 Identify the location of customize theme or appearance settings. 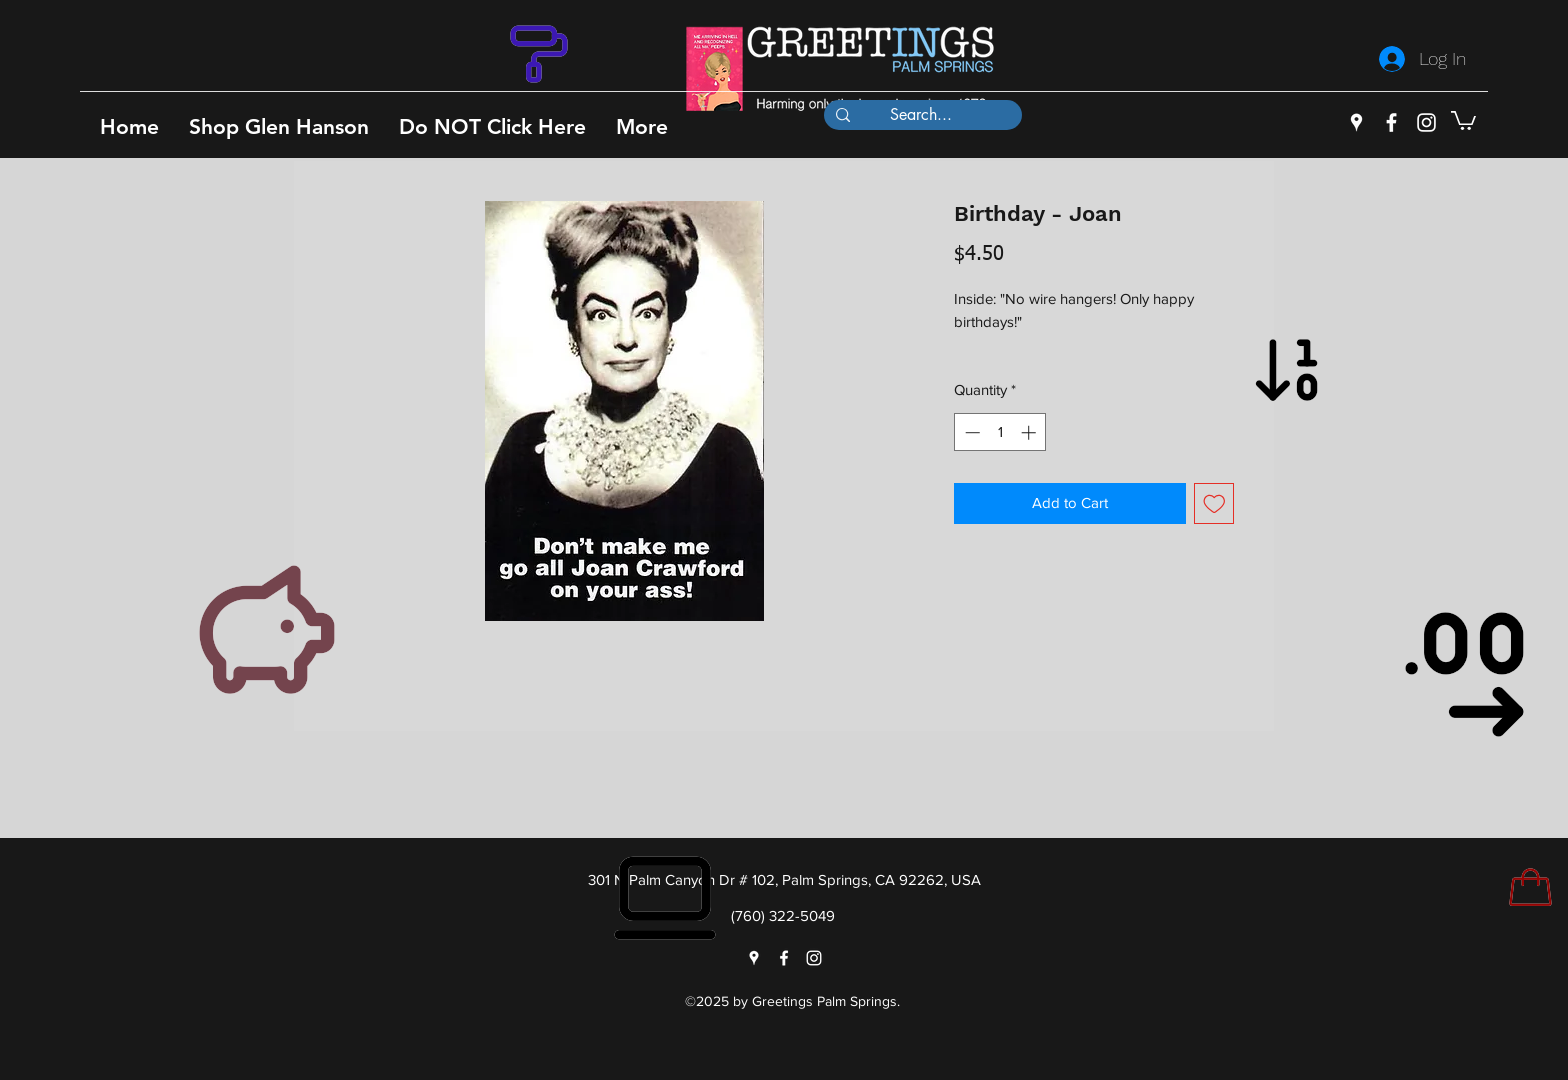
(539, 54).